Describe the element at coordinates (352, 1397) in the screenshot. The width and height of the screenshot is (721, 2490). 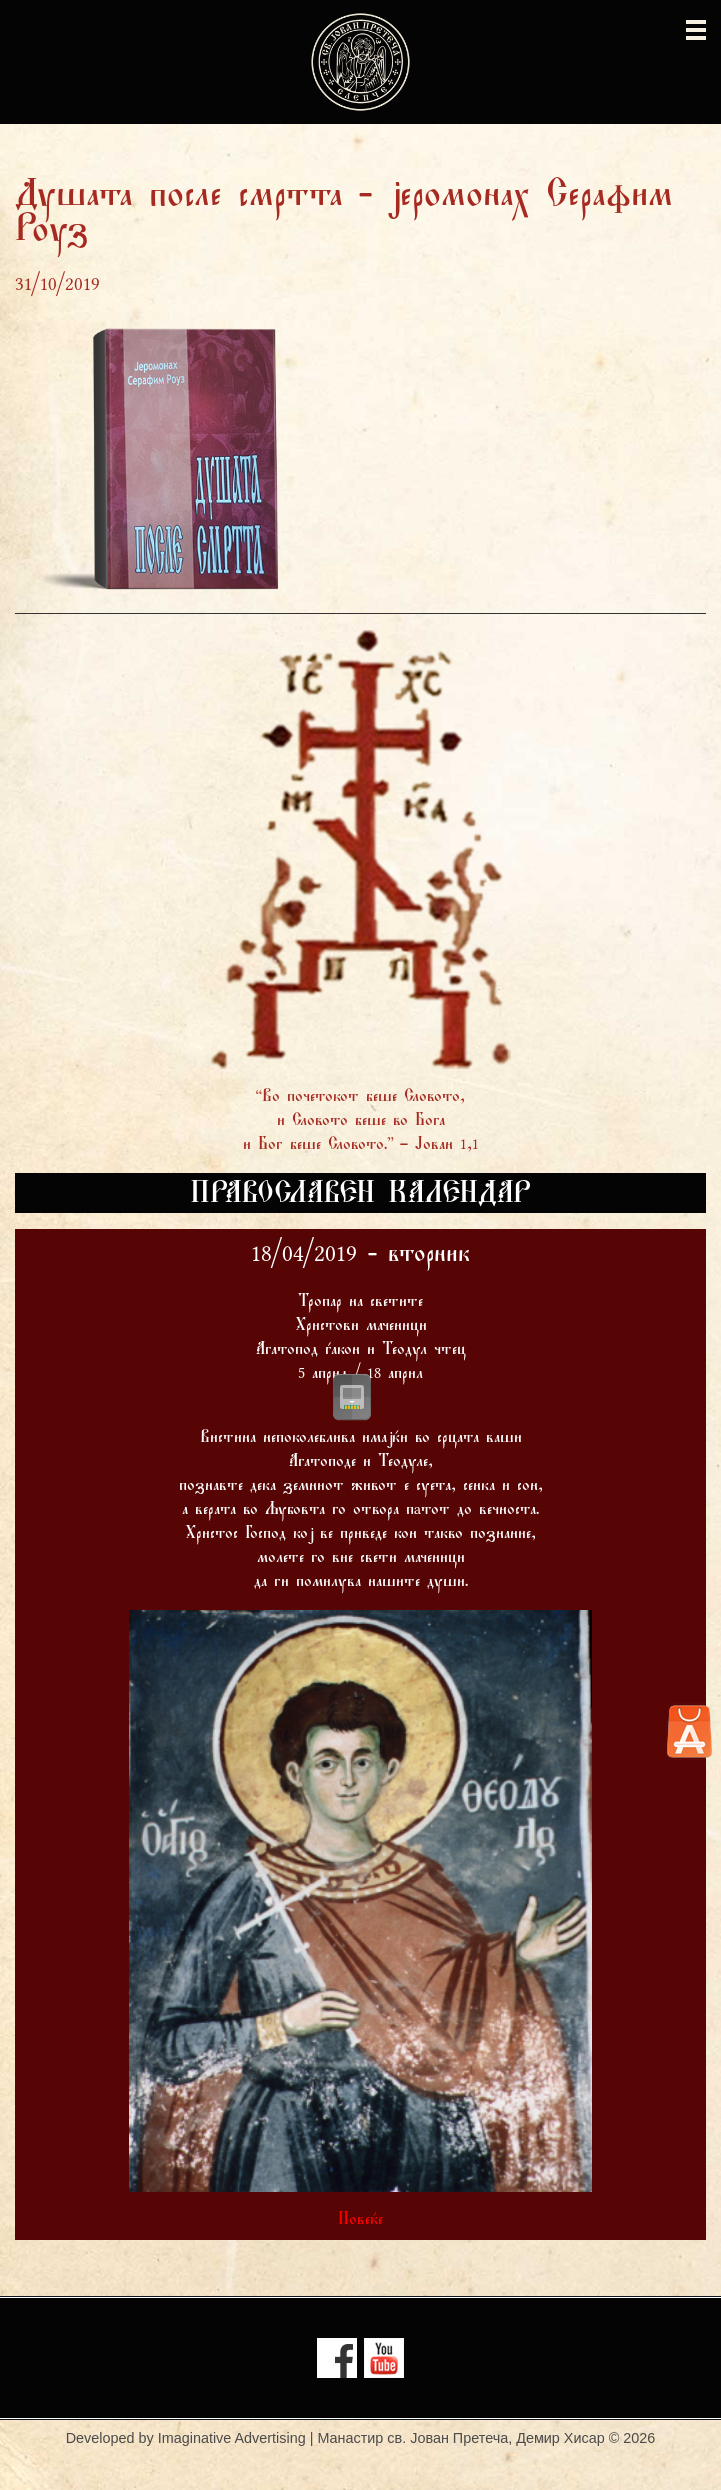
I see `indicates a retro game ROM file` at that location.